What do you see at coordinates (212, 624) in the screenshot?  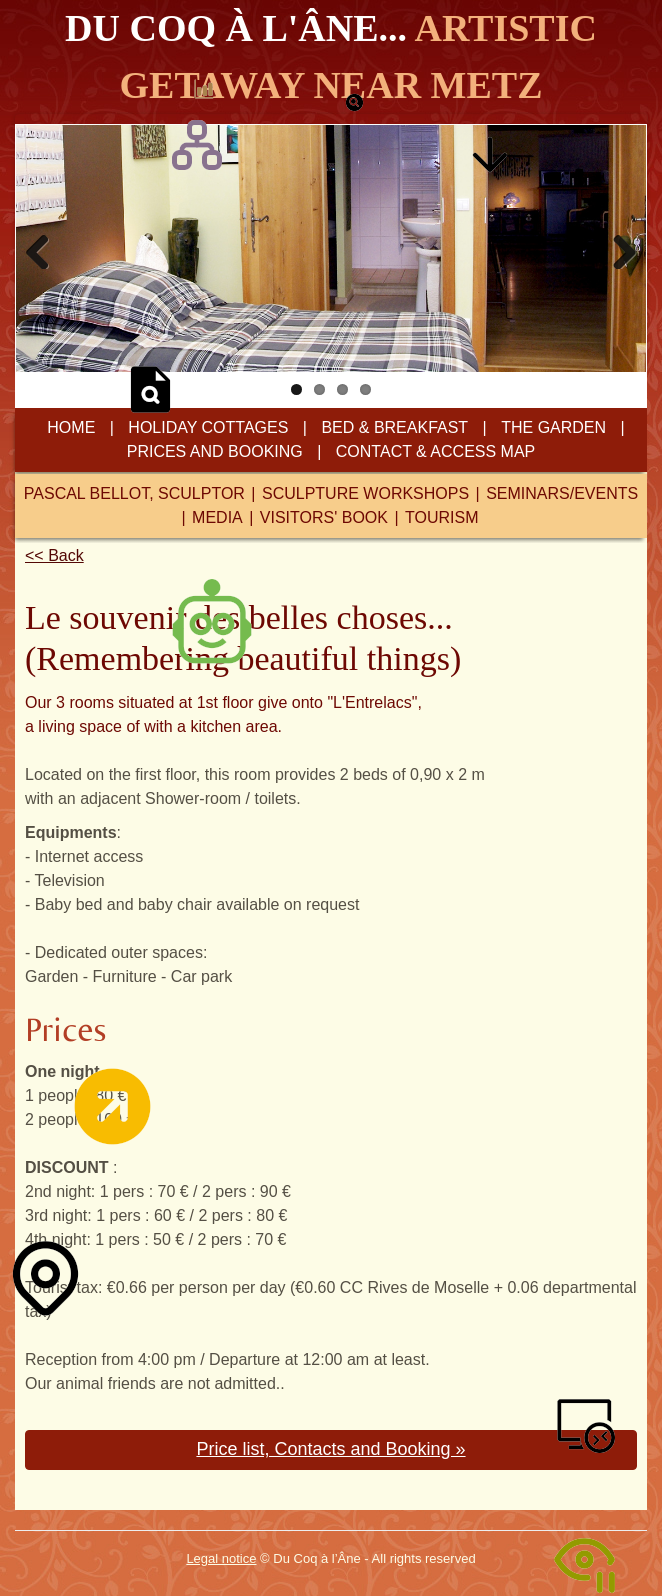 I see `access AI or chatbot assistant features` at bounding box center [212, 624].